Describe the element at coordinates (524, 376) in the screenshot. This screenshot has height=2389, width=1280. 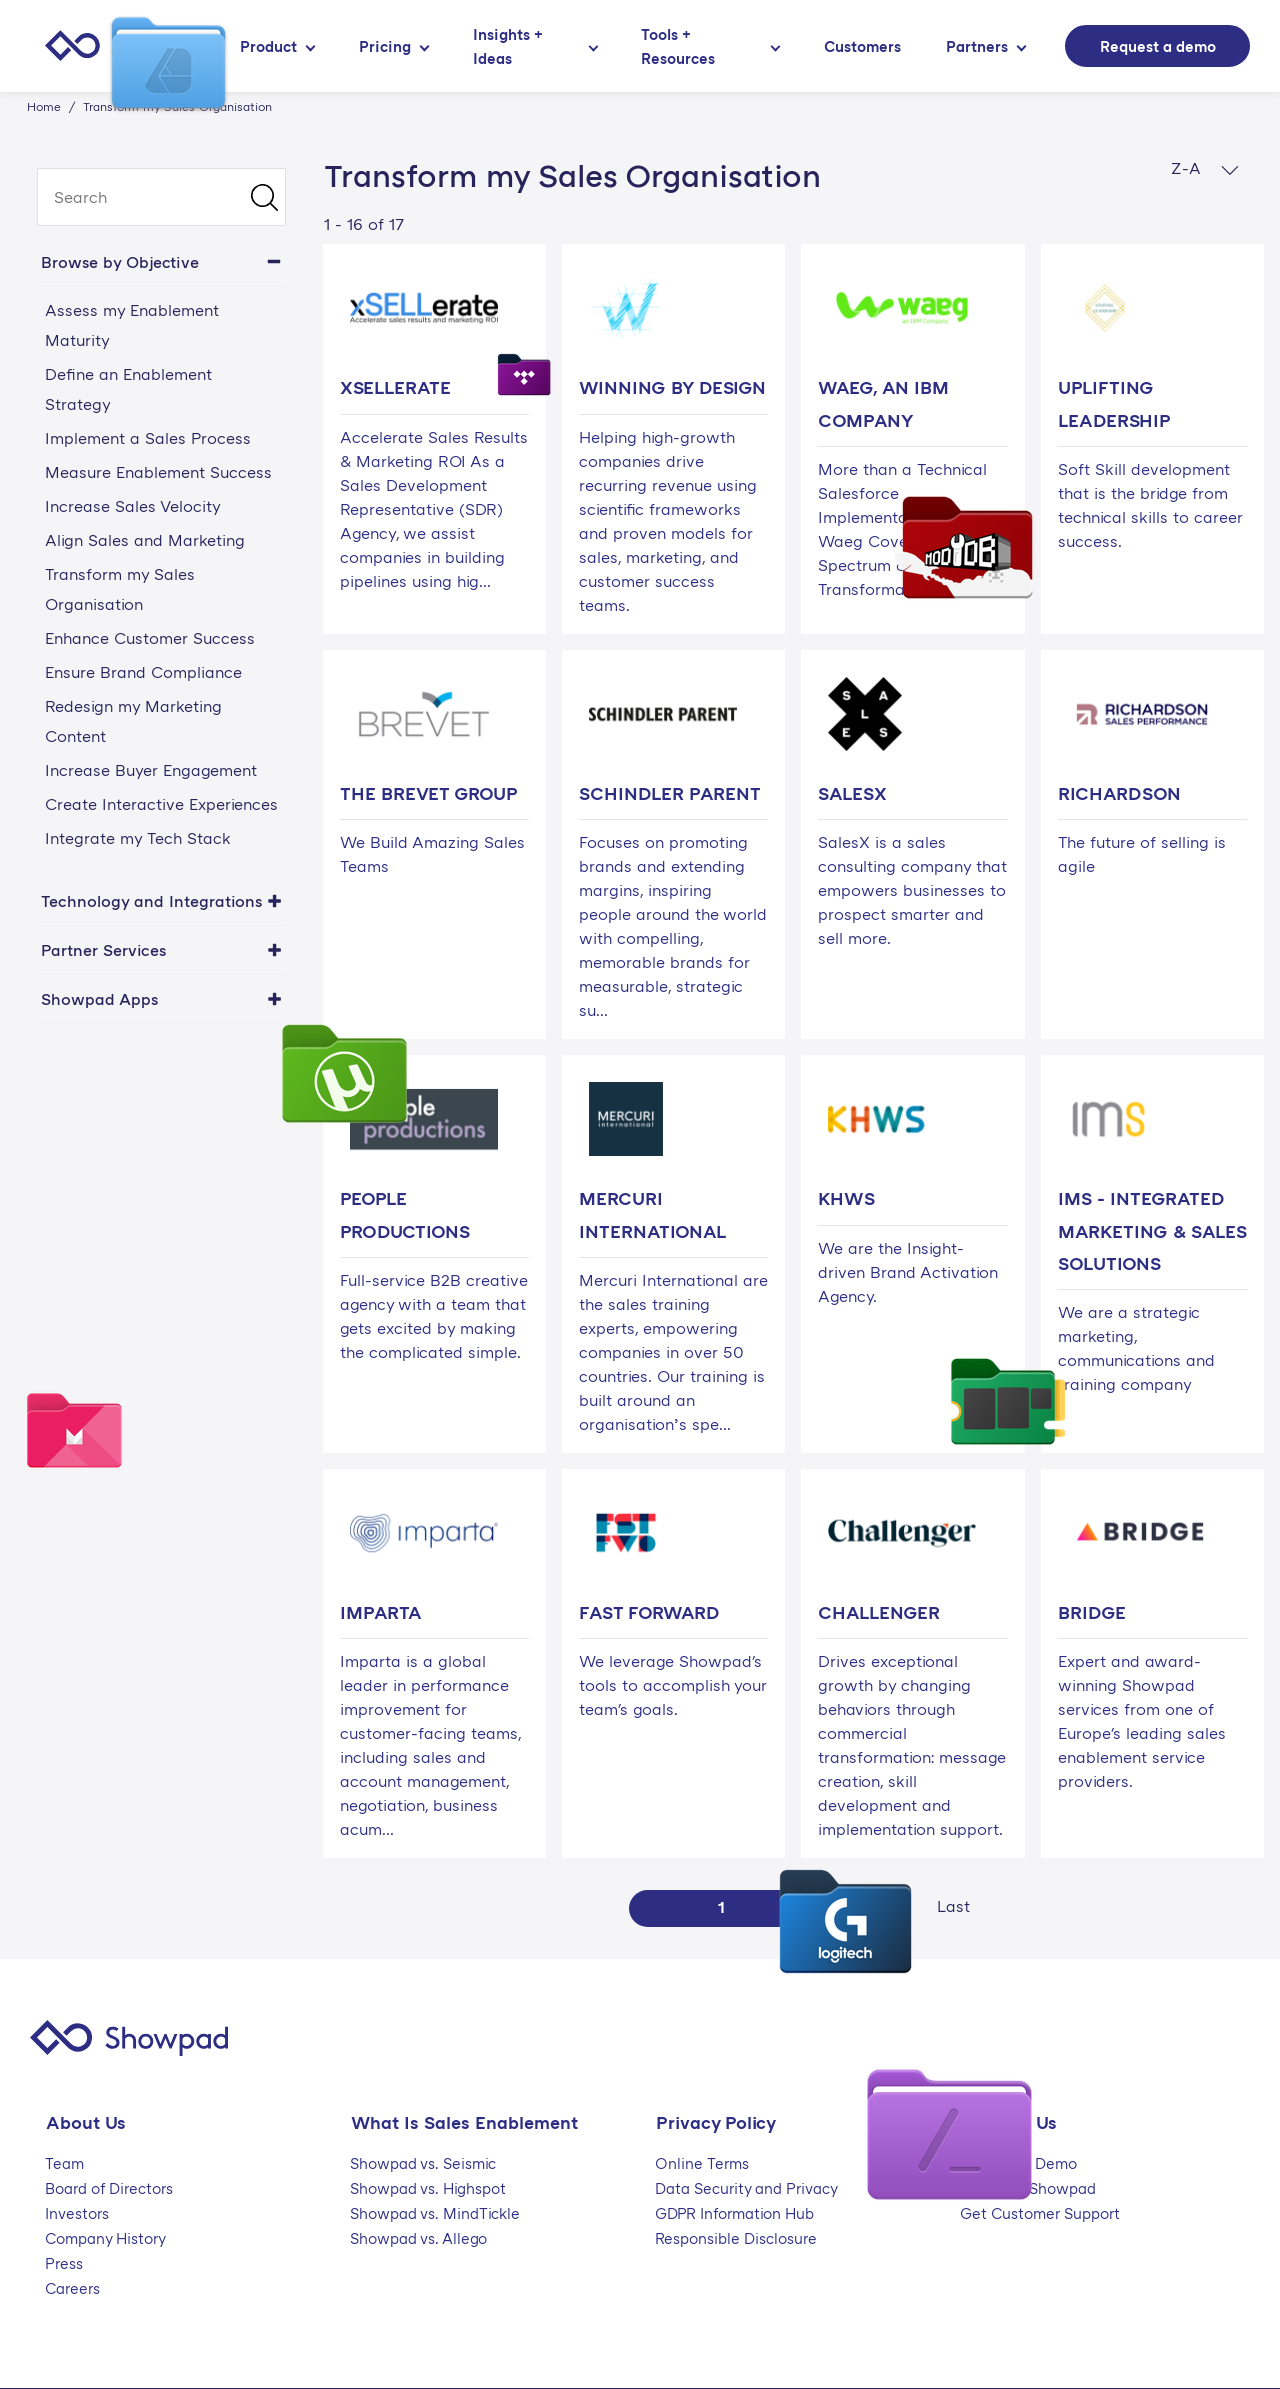
I see `open folder containing tidal music files` at that location.